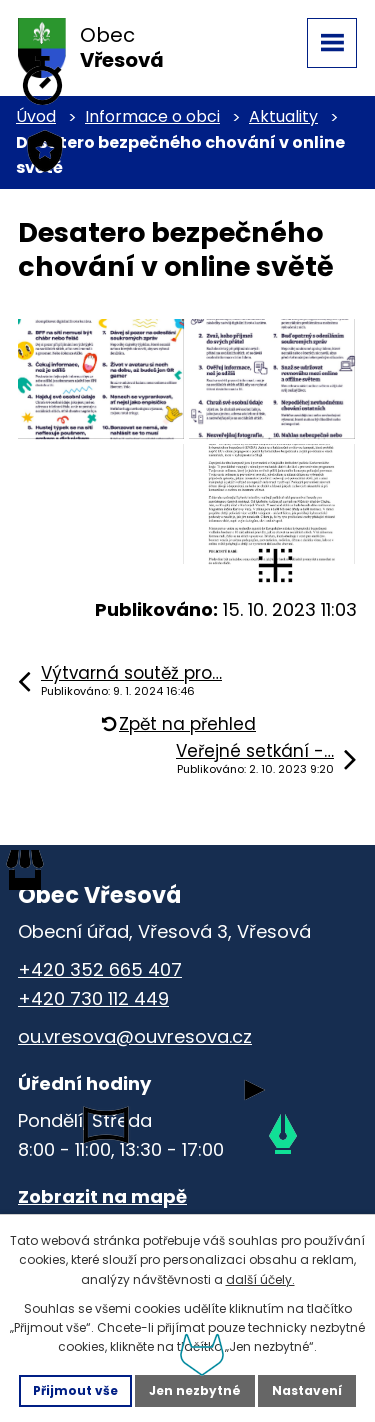  Describe the element at coordinates (202, 1354) in the screenshot. I see `open gitlab repository` at that location.